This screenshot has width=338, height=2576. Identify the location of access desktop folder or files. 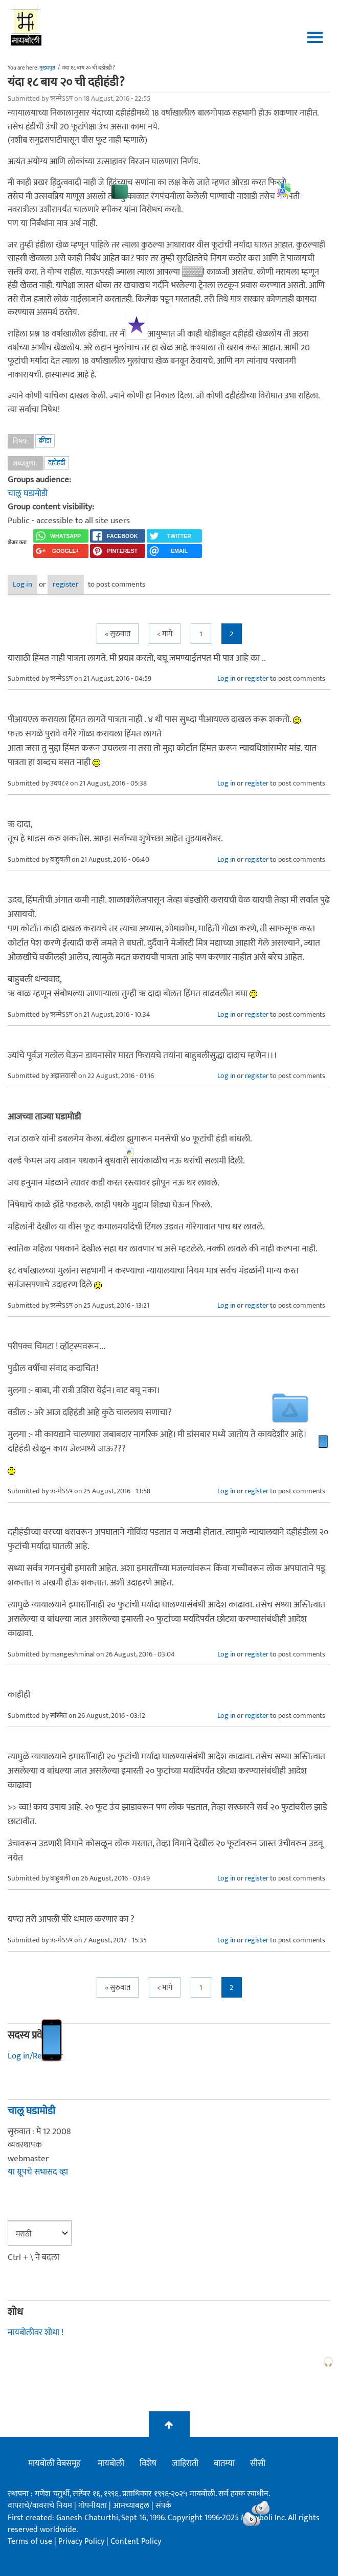
(120, 191).